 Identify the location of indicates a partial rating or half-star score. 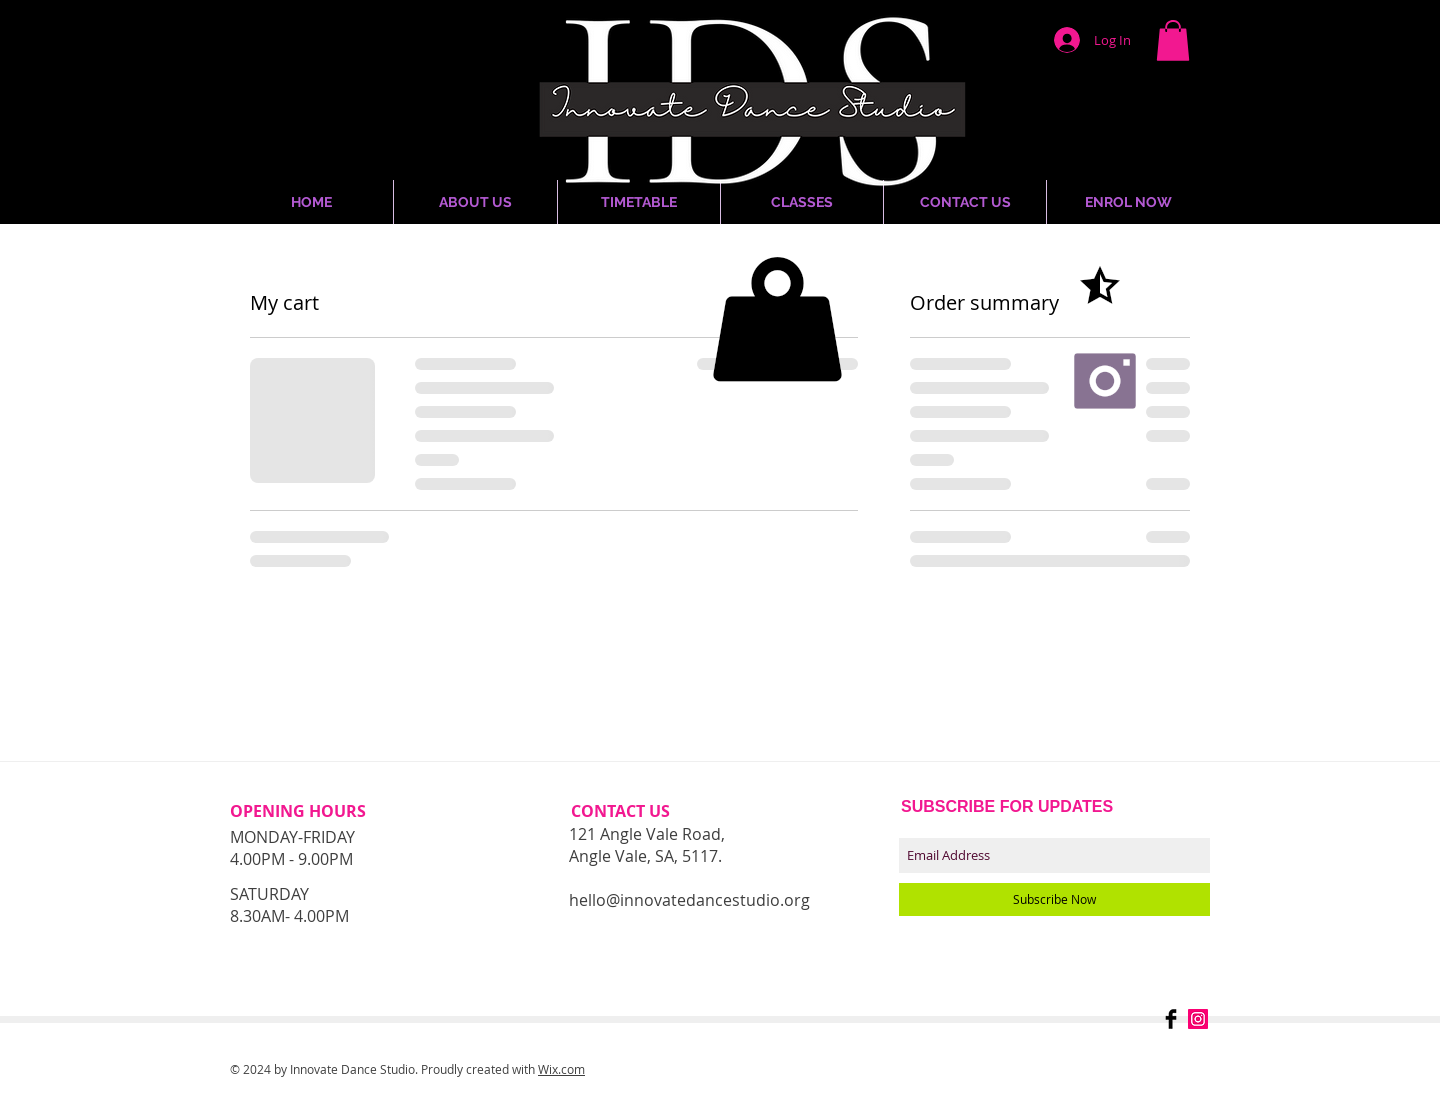
(1100, 286).